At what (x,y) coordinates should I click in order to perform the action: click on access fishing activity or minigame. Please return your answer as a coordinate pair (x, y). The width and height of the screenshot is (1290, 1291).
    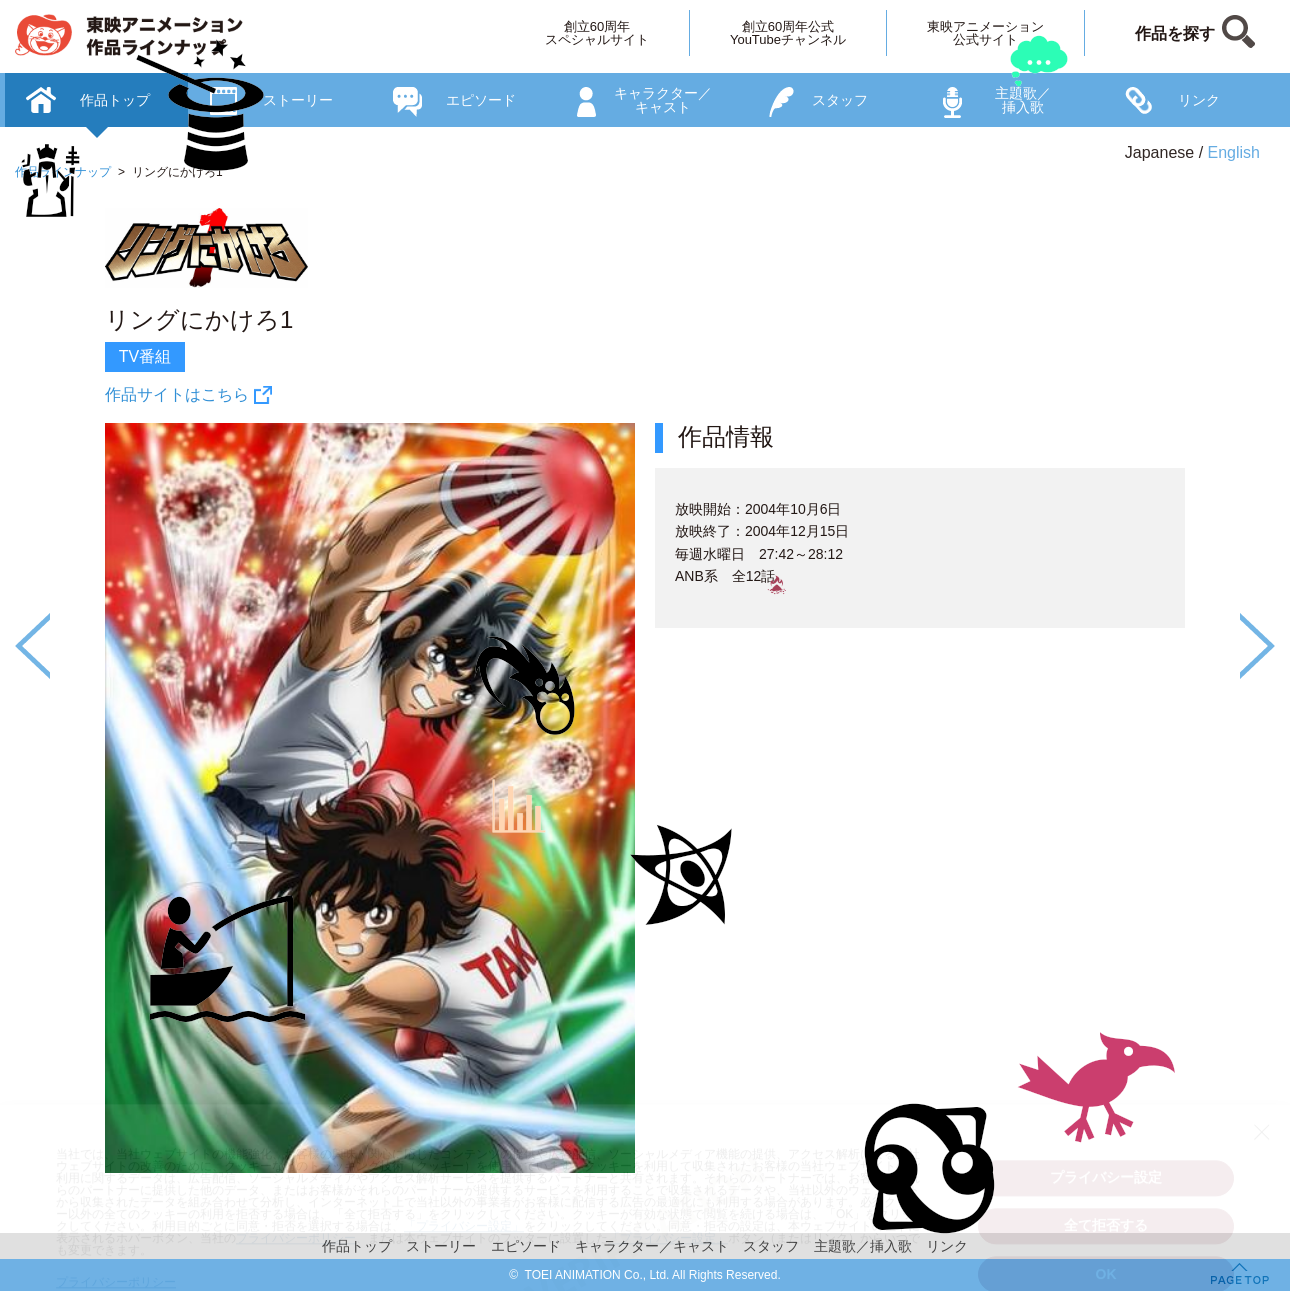
    Looking at the image, I should click on (227, 958).